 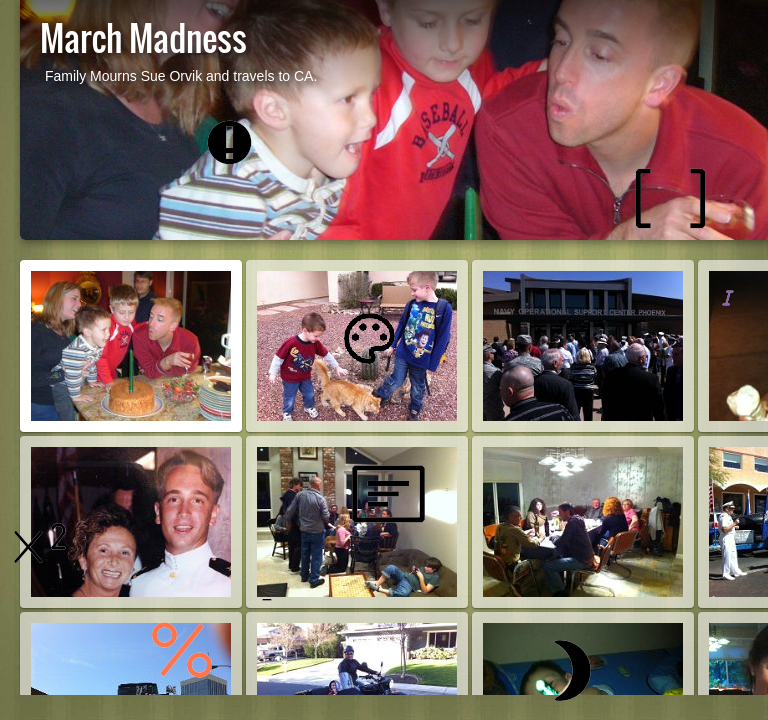 I want to click on indicates an unsupported or invalid breakpoint in the debugger, so click(x=229, y=142).